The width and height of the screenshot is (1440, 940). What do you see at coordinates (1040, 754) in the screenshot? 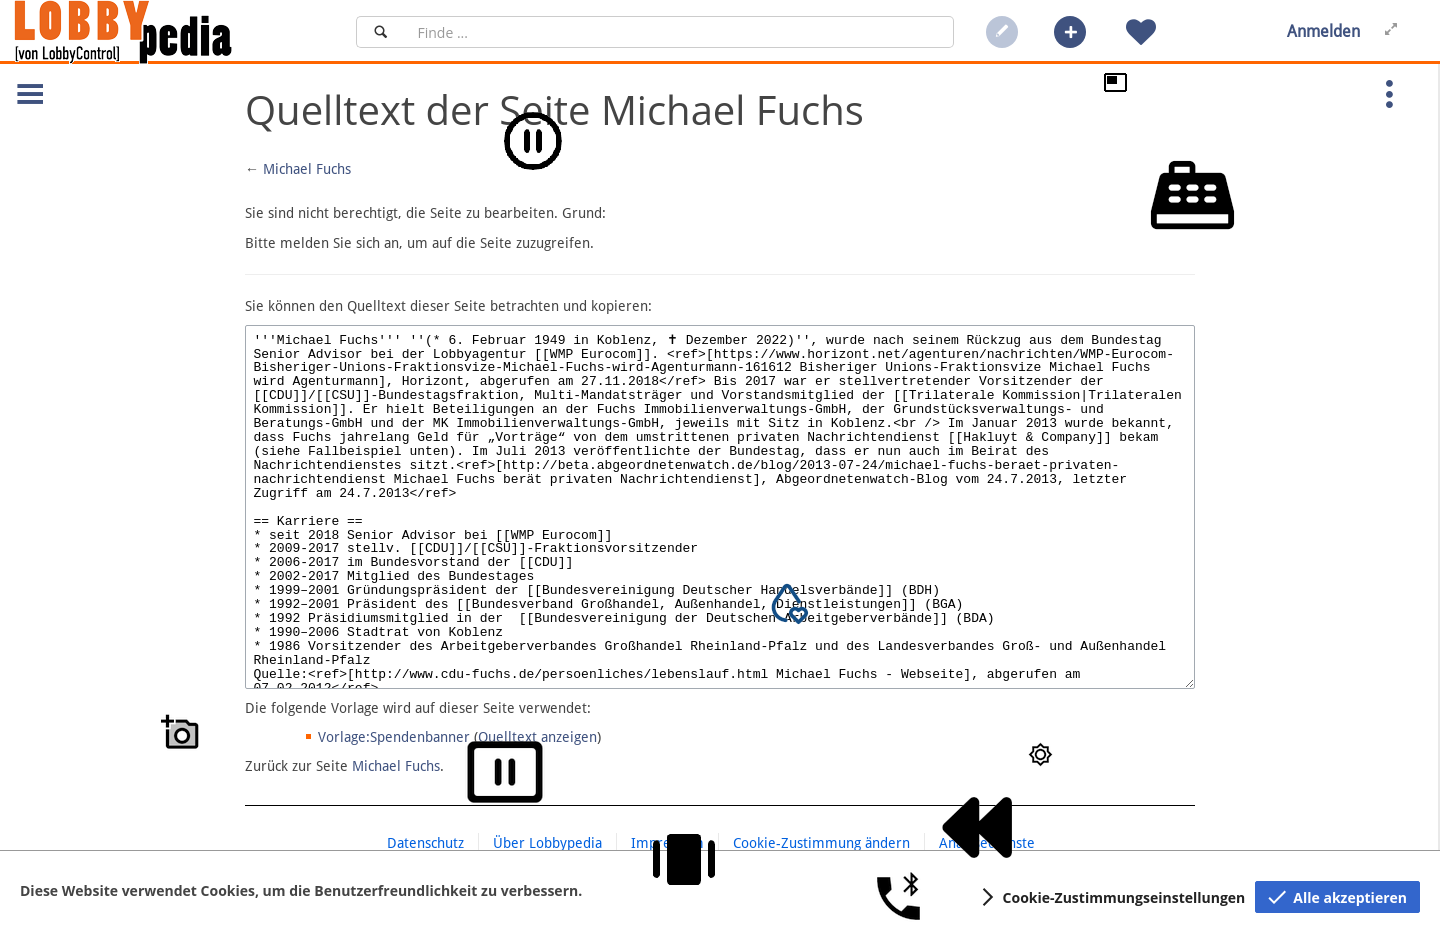
I see `adjust screen brightness settings` at bounding box center [1040, 754].